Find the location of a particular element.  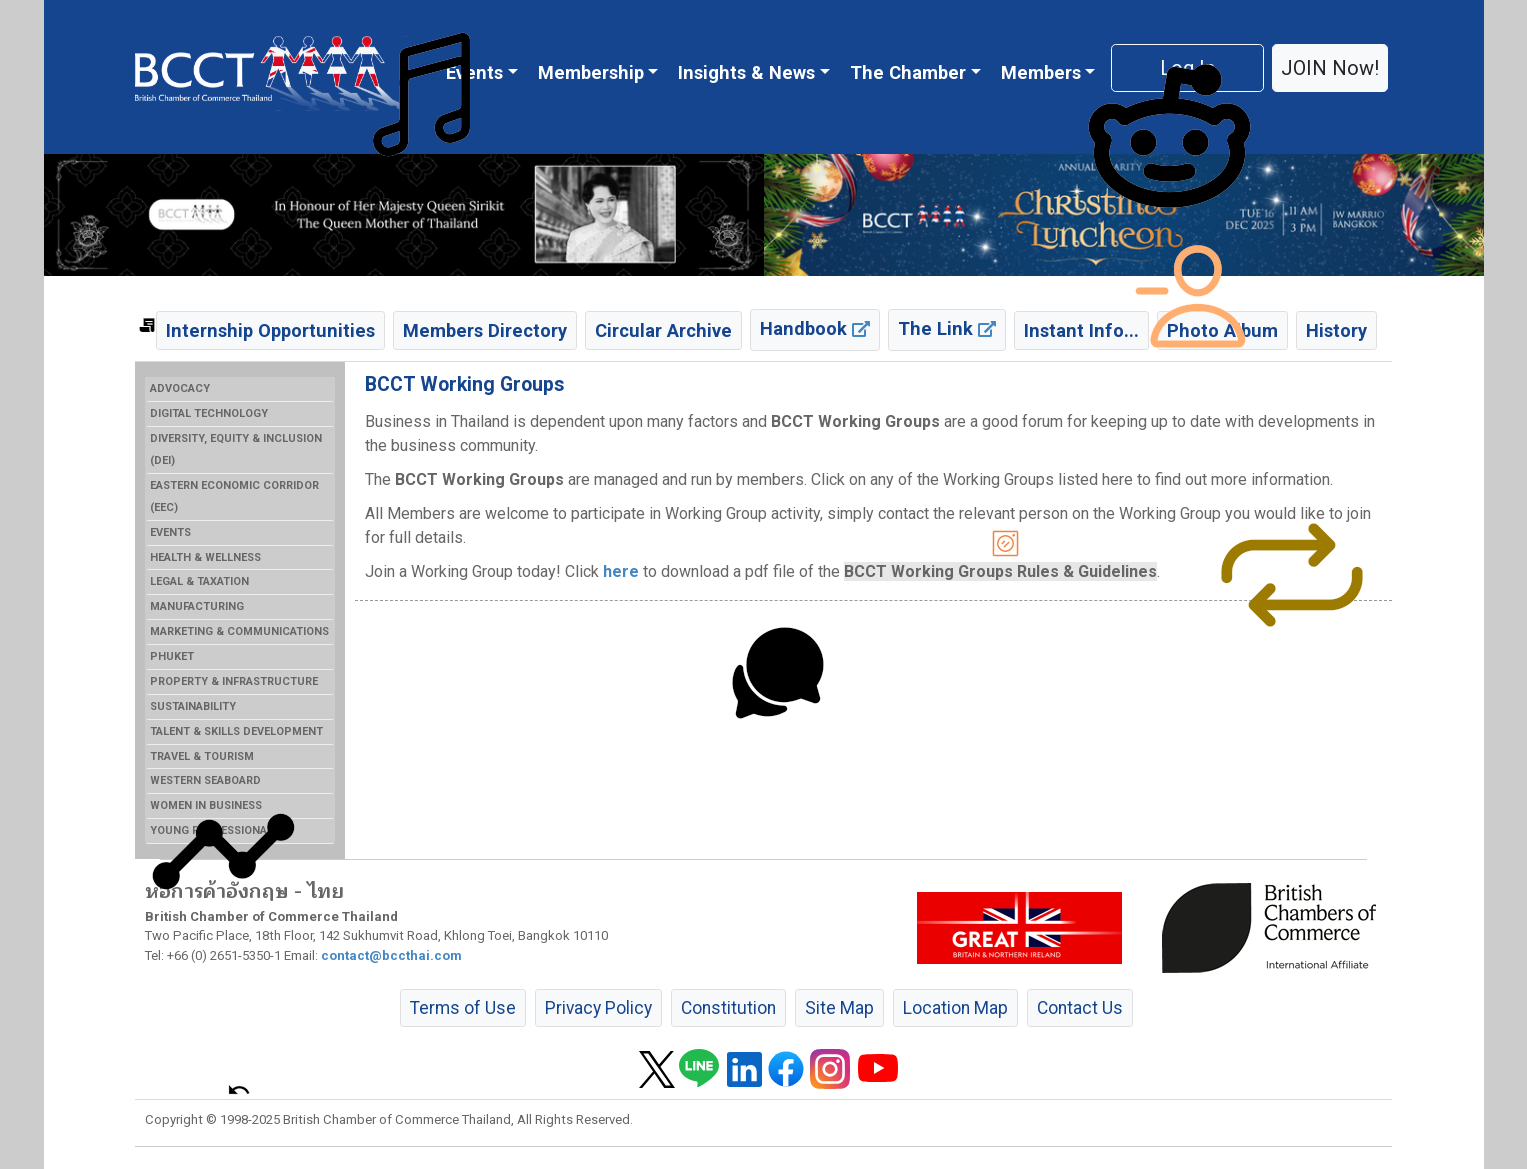

undo the last action is located at coordinates (239, 1090).